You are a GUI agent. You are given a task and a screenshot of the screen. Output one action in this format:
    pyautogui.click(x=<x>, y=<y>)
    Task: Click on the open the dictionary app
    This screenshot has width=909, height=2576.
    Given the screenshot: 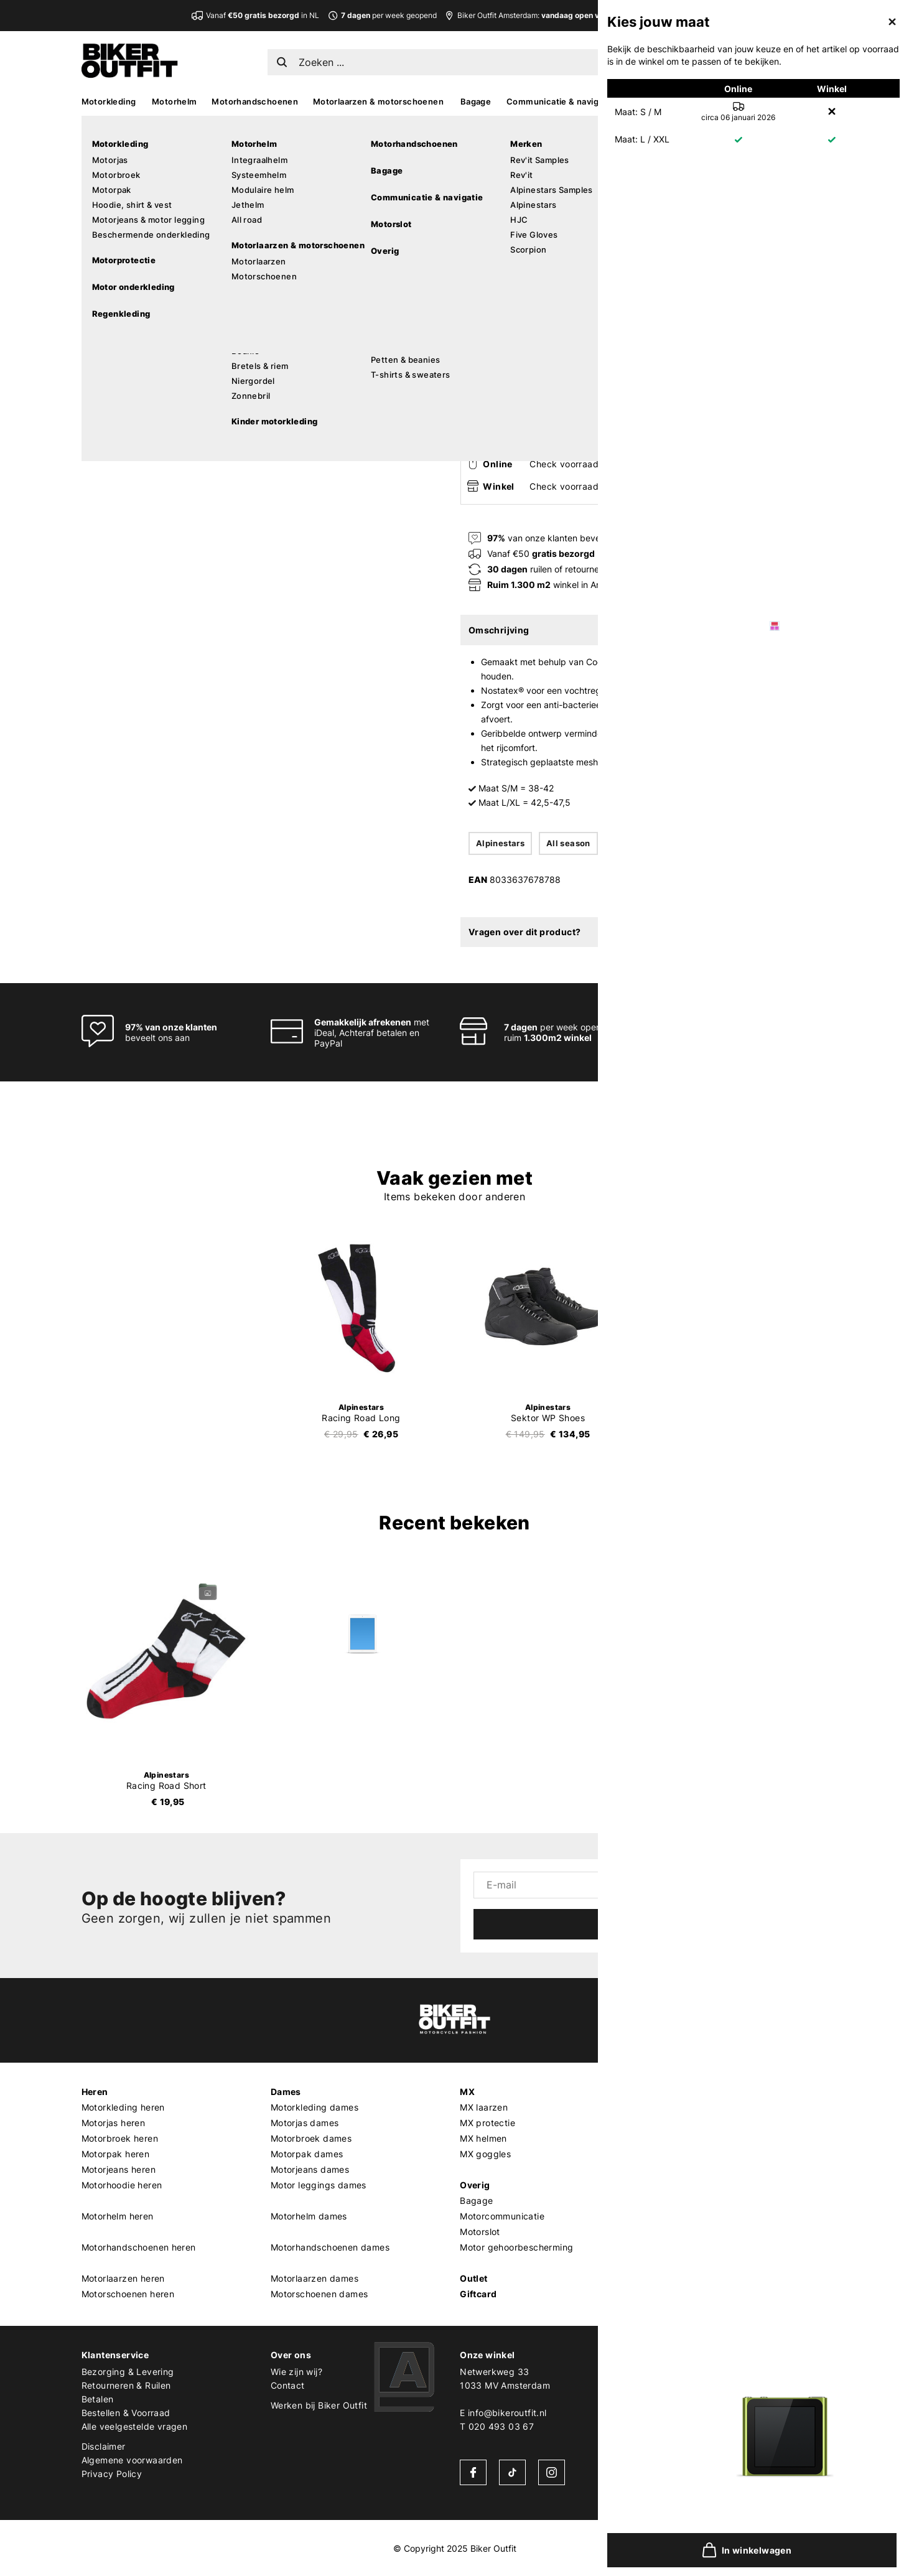 What is the action you would take?
    pyautogui.click(x=404, y=2377)
    